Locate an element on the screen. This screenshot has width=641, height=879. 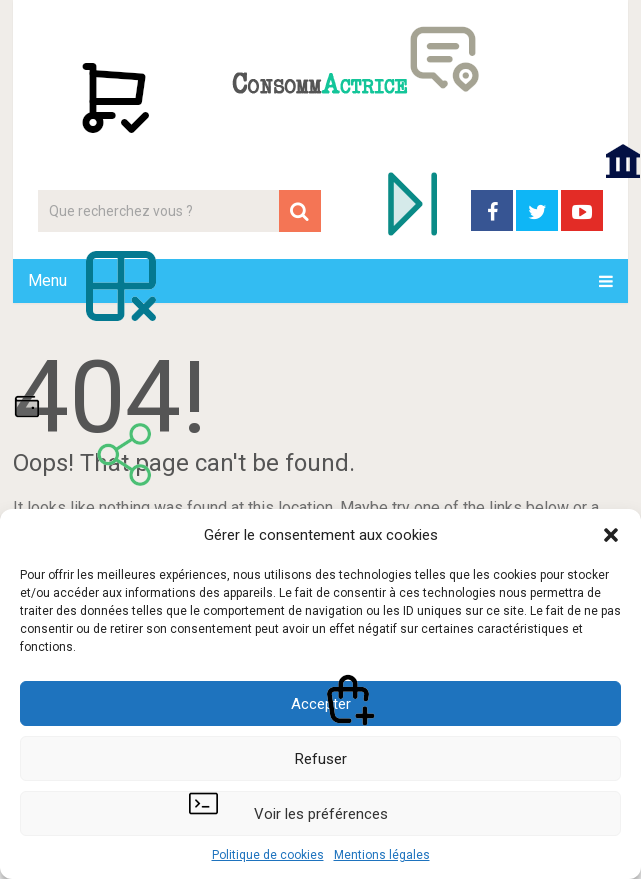
remove a grid item or tile is located at coordinates (121, 286).